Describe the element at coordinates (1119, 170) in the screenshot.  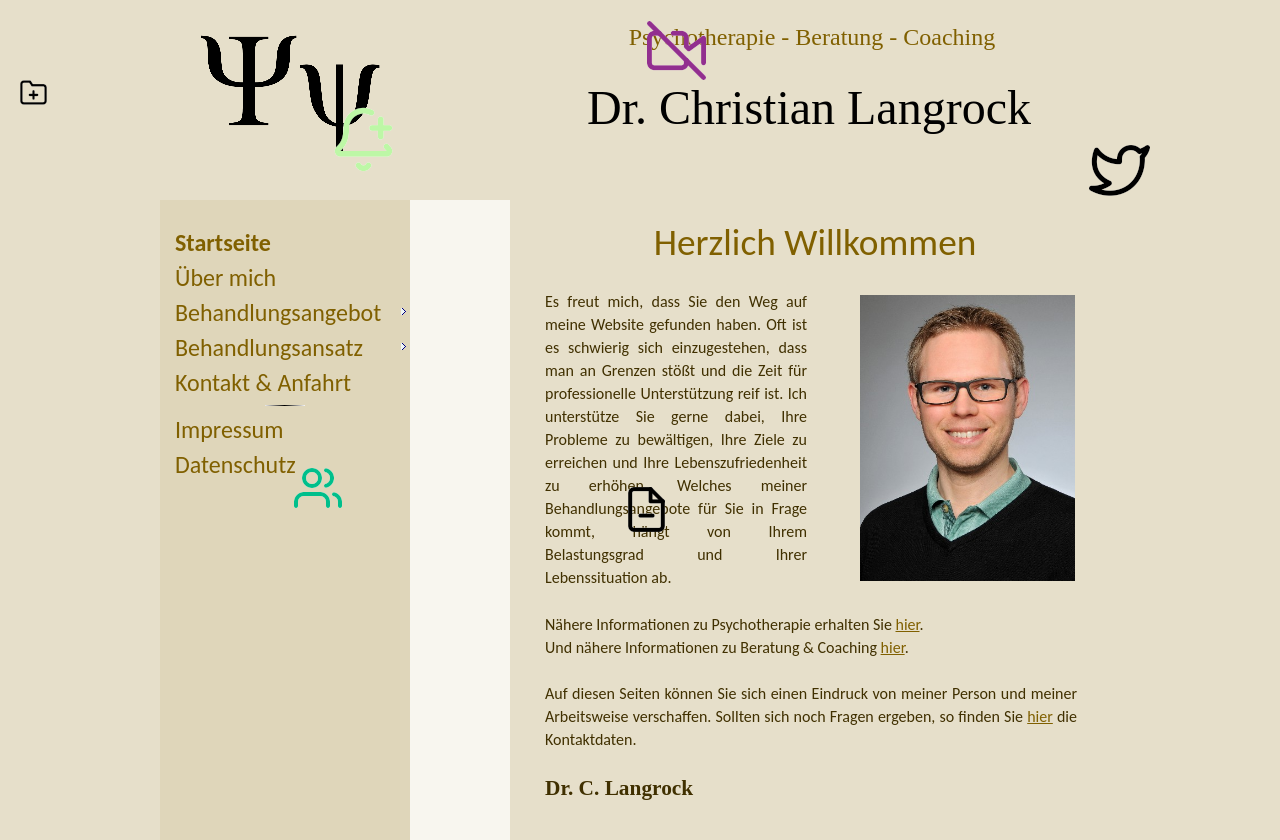
I see `open Twitter app or profile` at that location.